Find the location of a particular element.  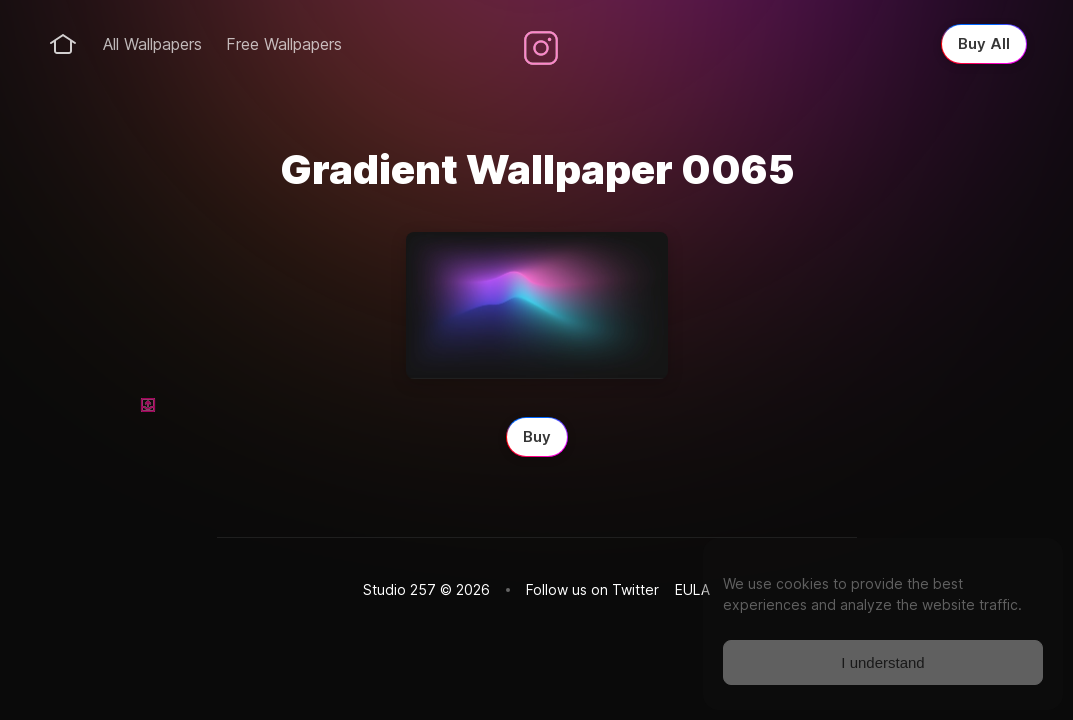

upload file to inbox or tray is located at coordinates (148, 405).